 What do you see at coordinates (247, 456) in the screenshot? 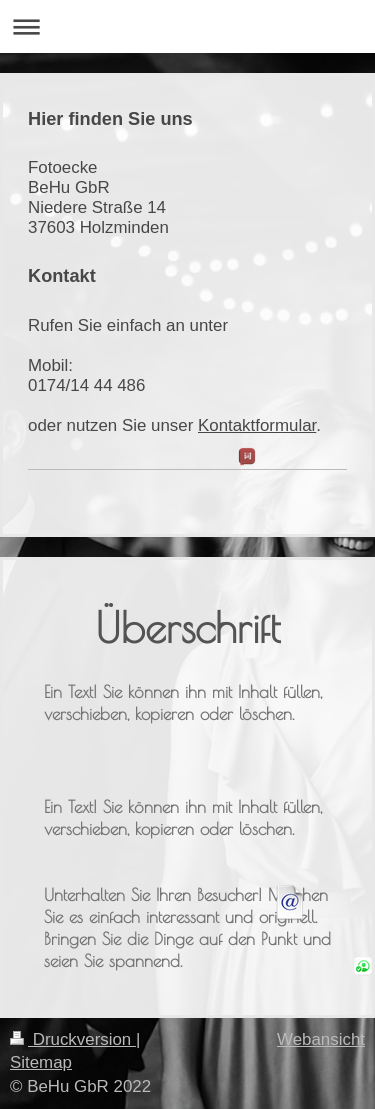
I see `open the dictionary app` at bounding box center [247, 456].